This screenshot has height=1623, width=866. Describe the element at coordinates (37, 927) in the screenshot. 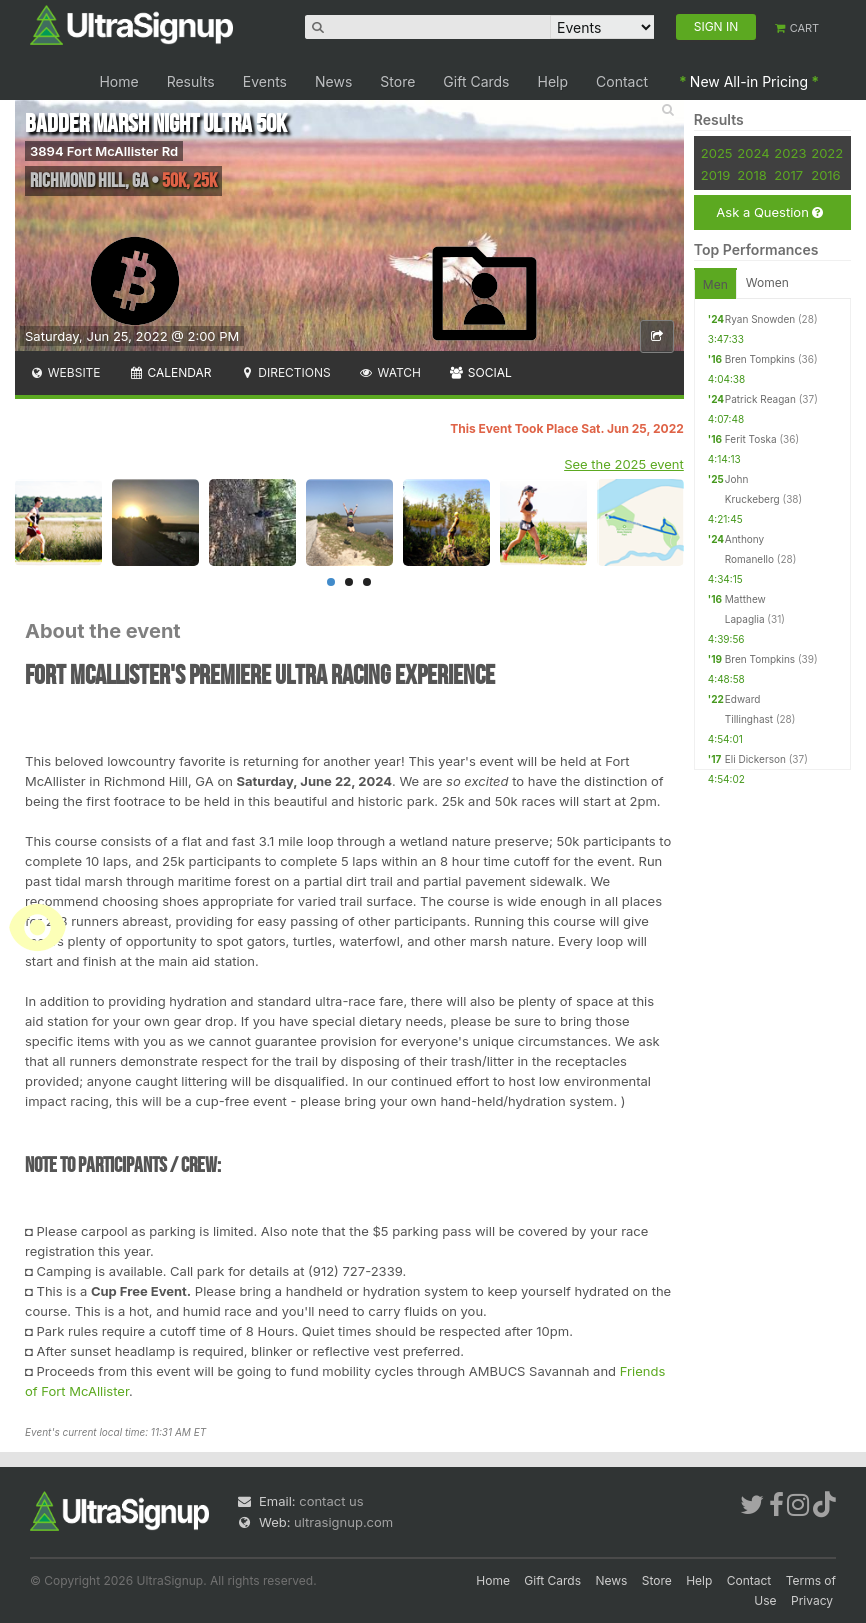

I see `view or preview content` at that location.